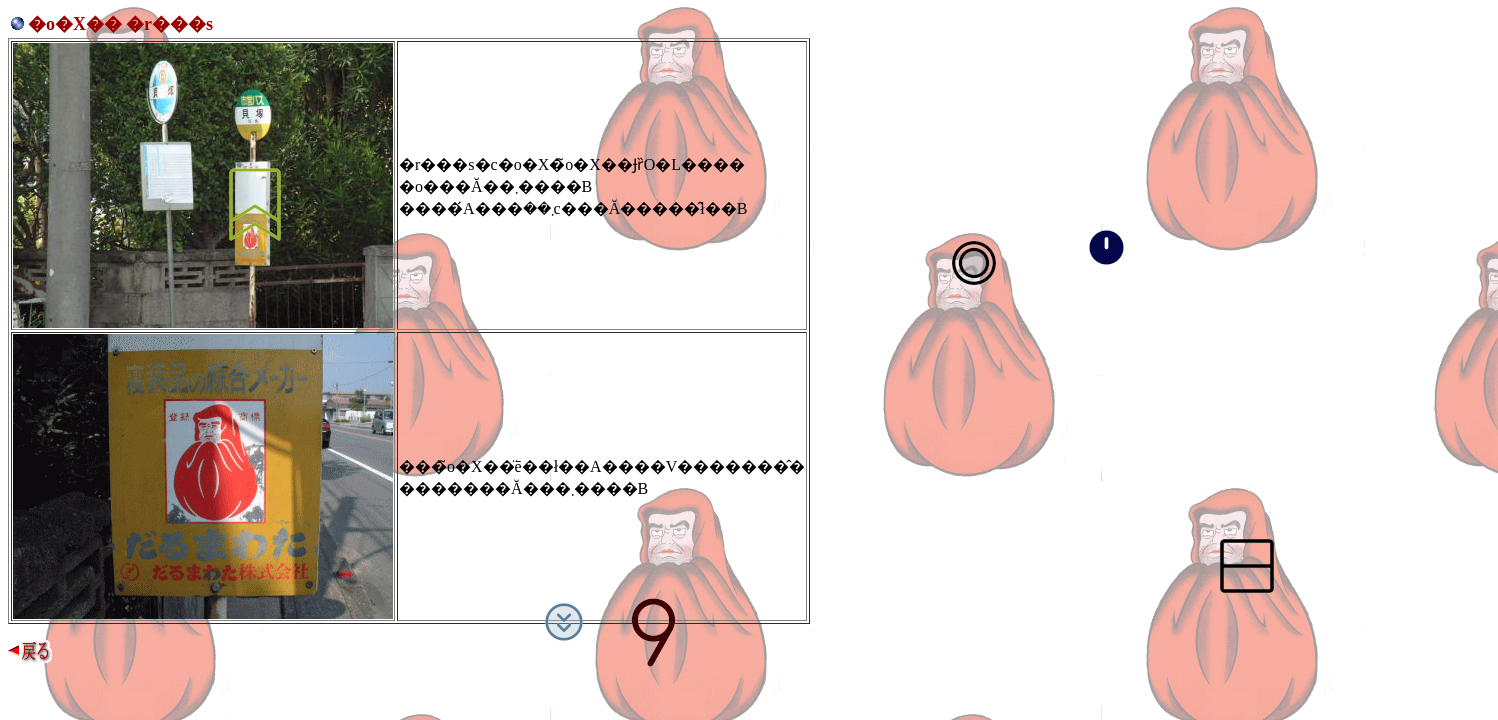 The width and height of the screenshot is (1498, 720). I want to click on indicates the number nine in a list or sequence, so click(653, 632).